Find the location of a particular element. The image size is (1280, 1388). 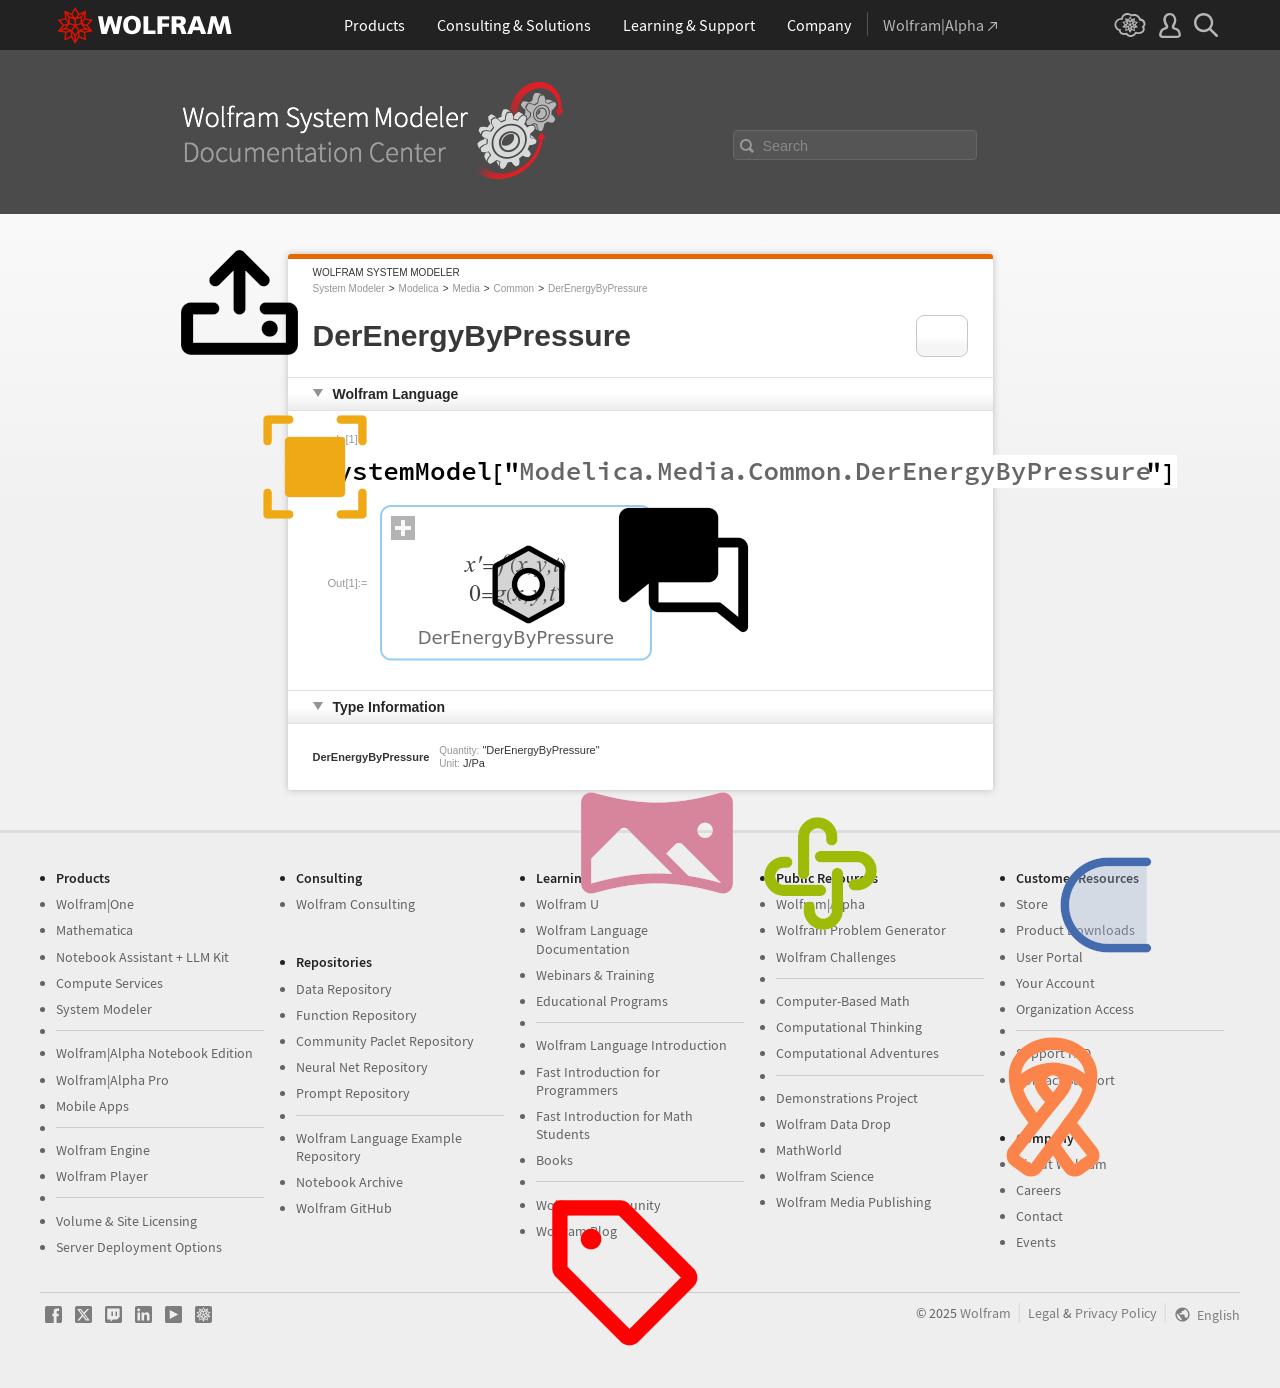

access hardware or mechanical settings is located at coordinates (528, 584).